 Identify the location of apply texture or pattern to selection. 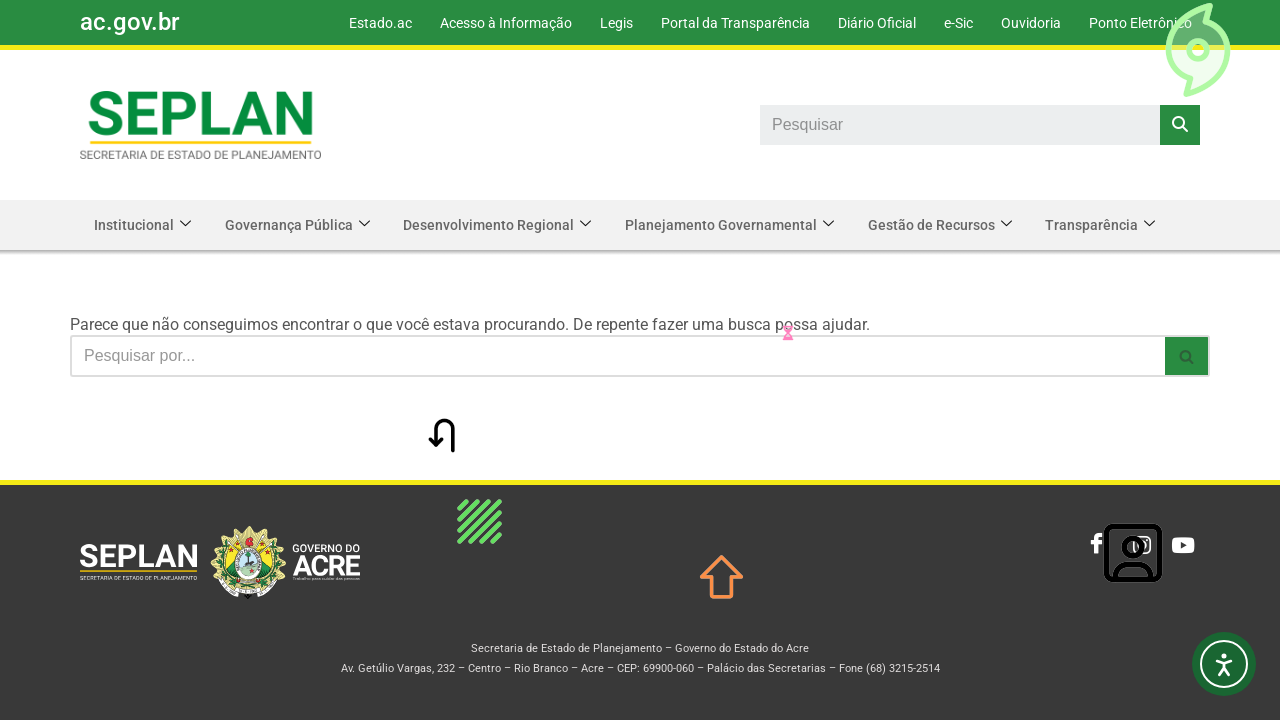
(479, 521).